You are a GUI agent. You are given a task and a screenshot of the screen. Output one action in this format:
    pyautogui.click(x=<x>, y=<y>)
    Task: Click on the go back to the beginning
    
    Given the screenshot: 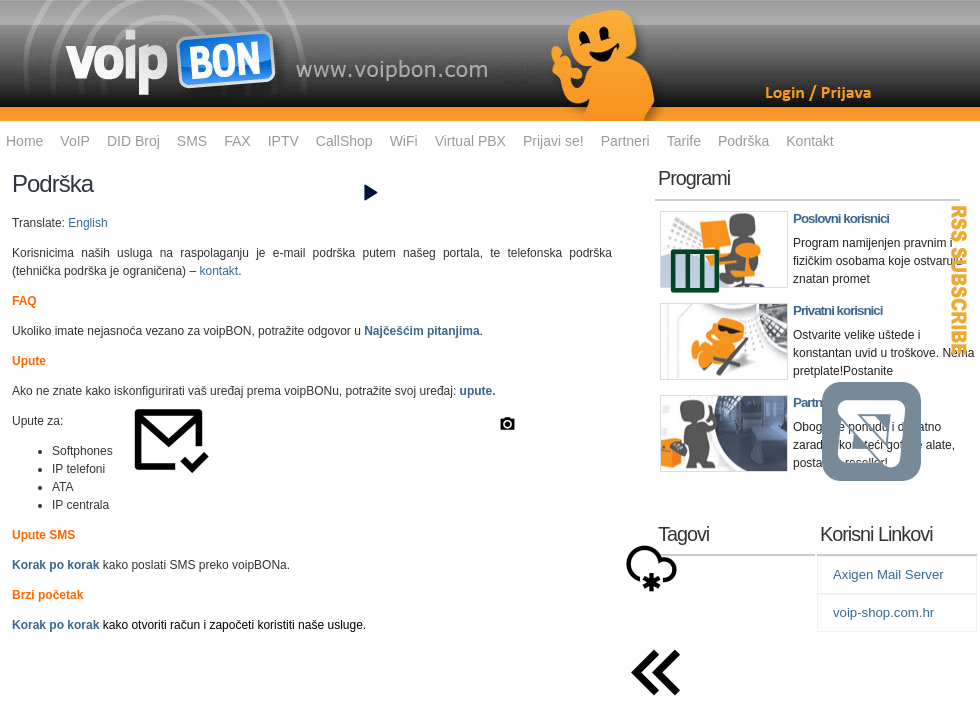 What is the action you would take?
    pyautogui.click(x=657, y=672)
    